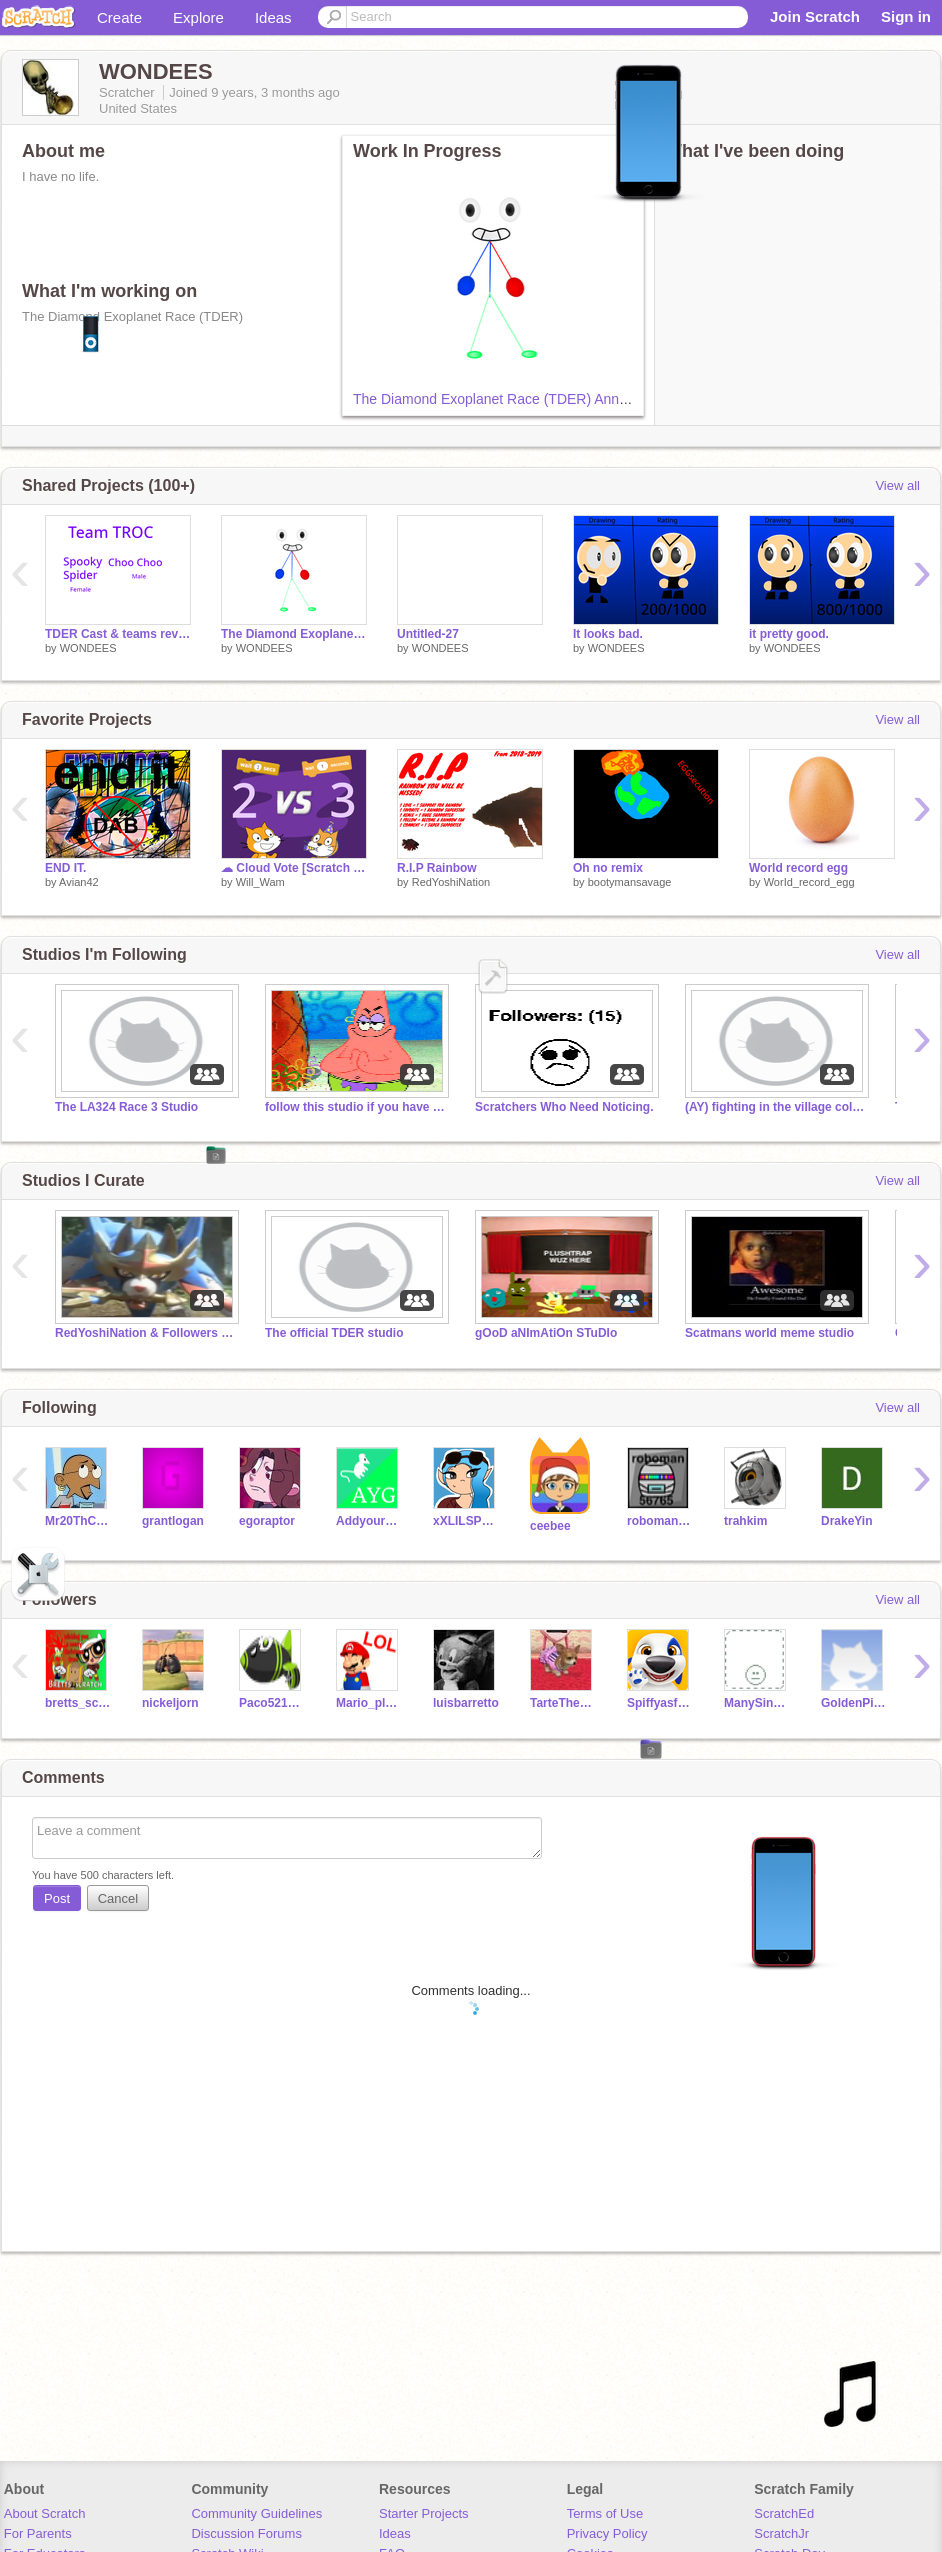 Image resolution: width=942 pixels, height=2552 pixels. Describe the element at coordinates (648, 133) in the screenshot. I see `indicates a connected iPhone device` at that location.